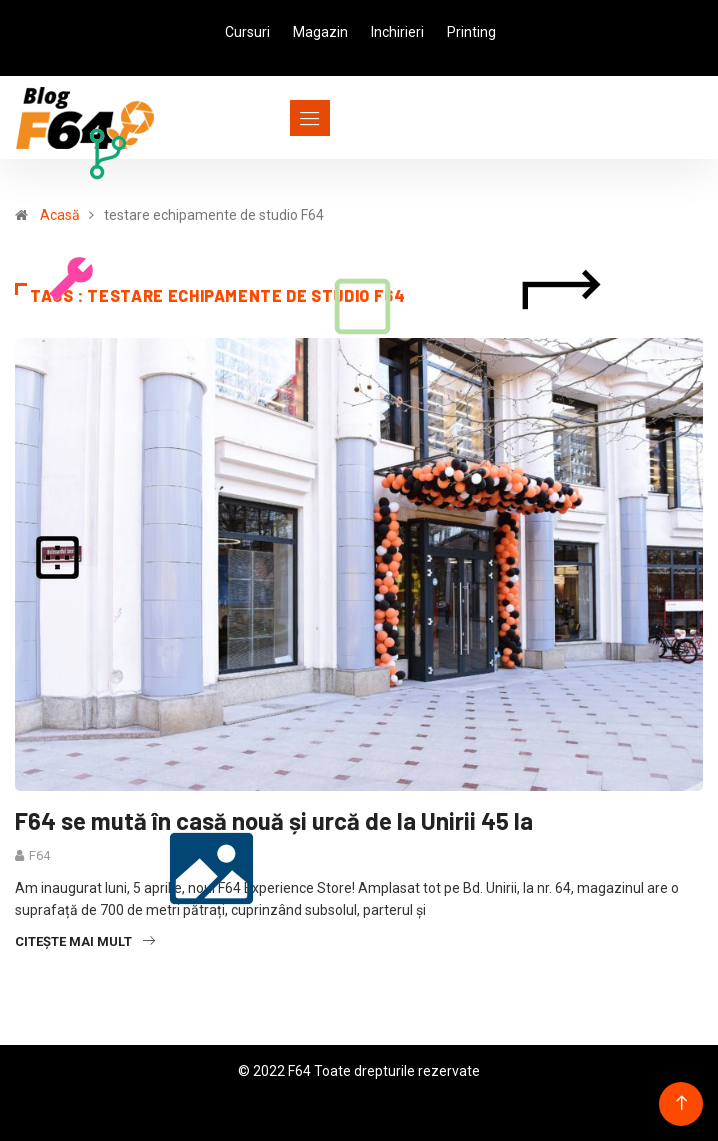  Describe the element at coordinates (561, 290) in the screenshot. I see `forward or share content` at that location.